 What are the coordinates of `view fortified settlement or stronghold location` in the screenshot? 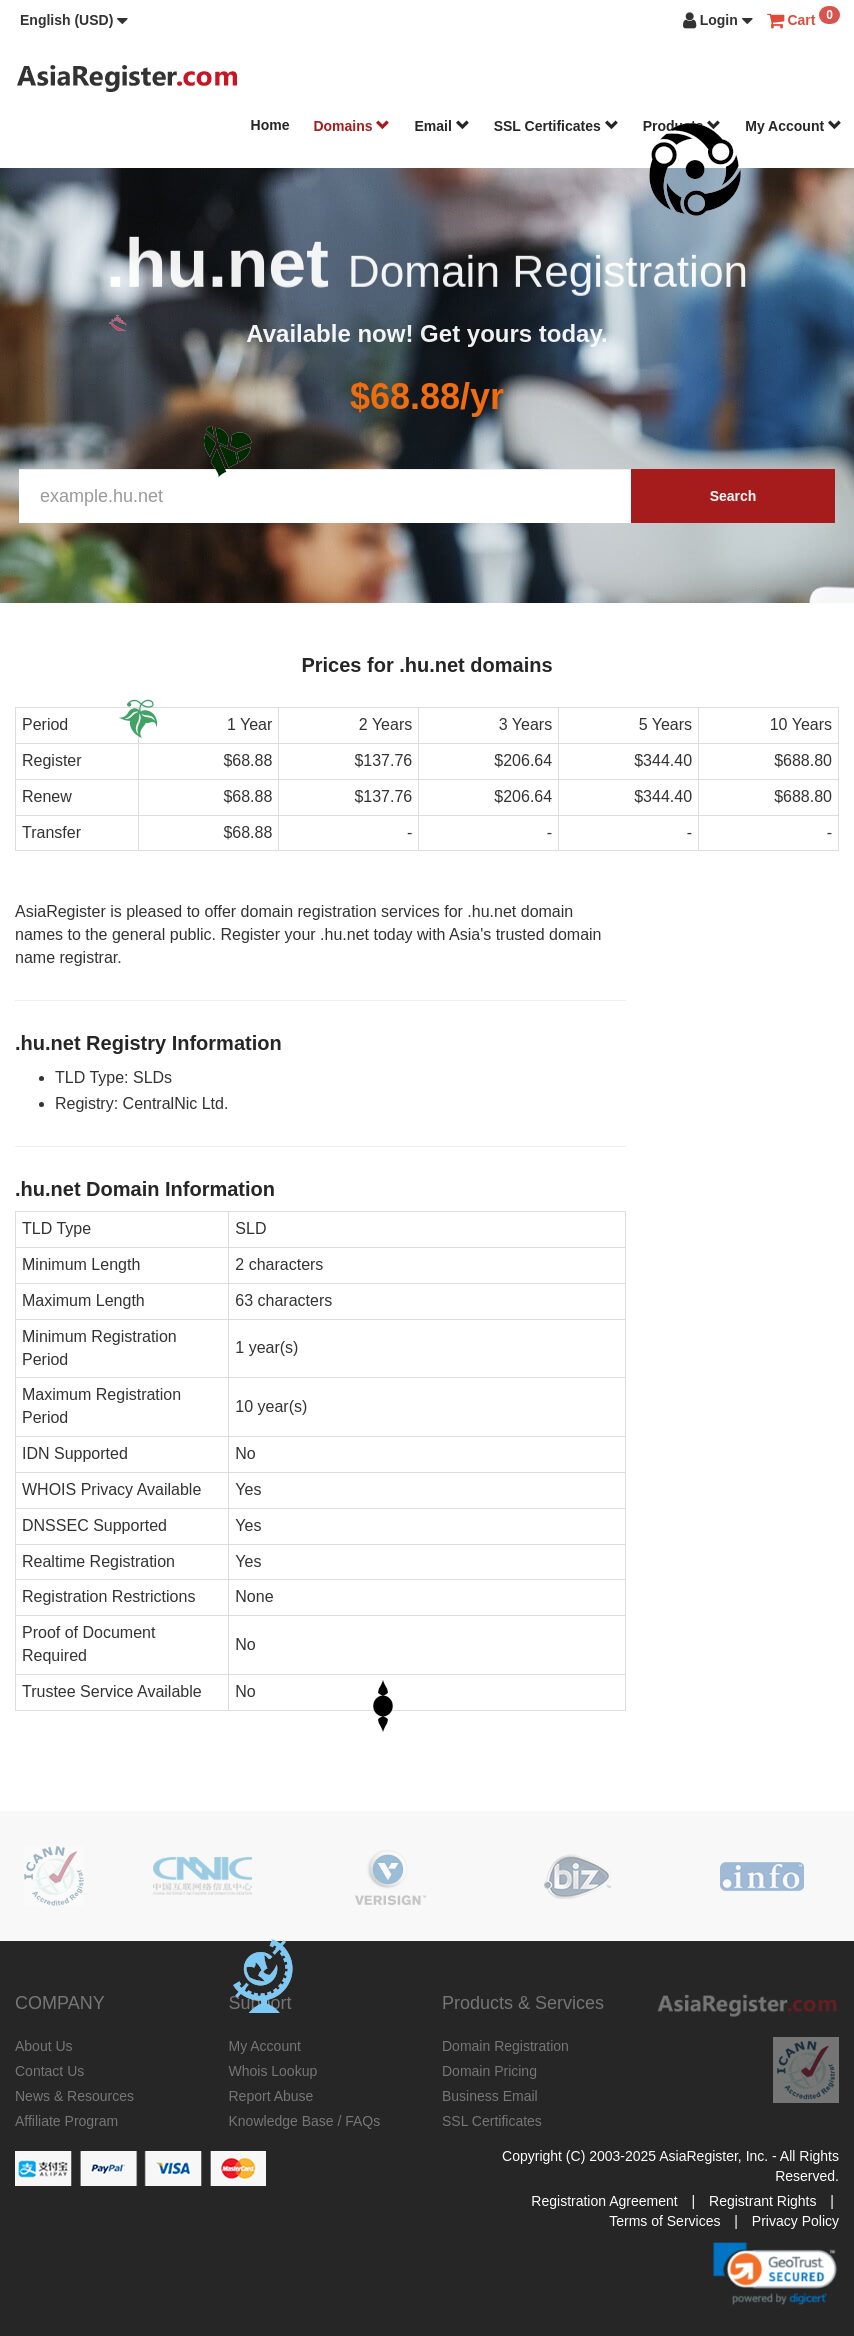 It's located at (117, 322).